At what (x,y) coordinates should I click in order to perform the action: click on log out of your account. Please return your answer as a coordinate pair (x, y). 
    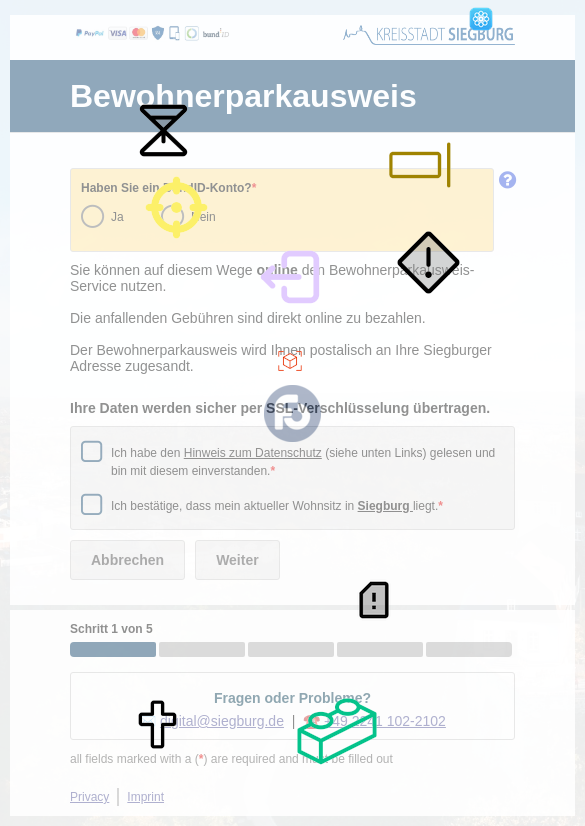
    Looking at the image, I should click on (290, 277).